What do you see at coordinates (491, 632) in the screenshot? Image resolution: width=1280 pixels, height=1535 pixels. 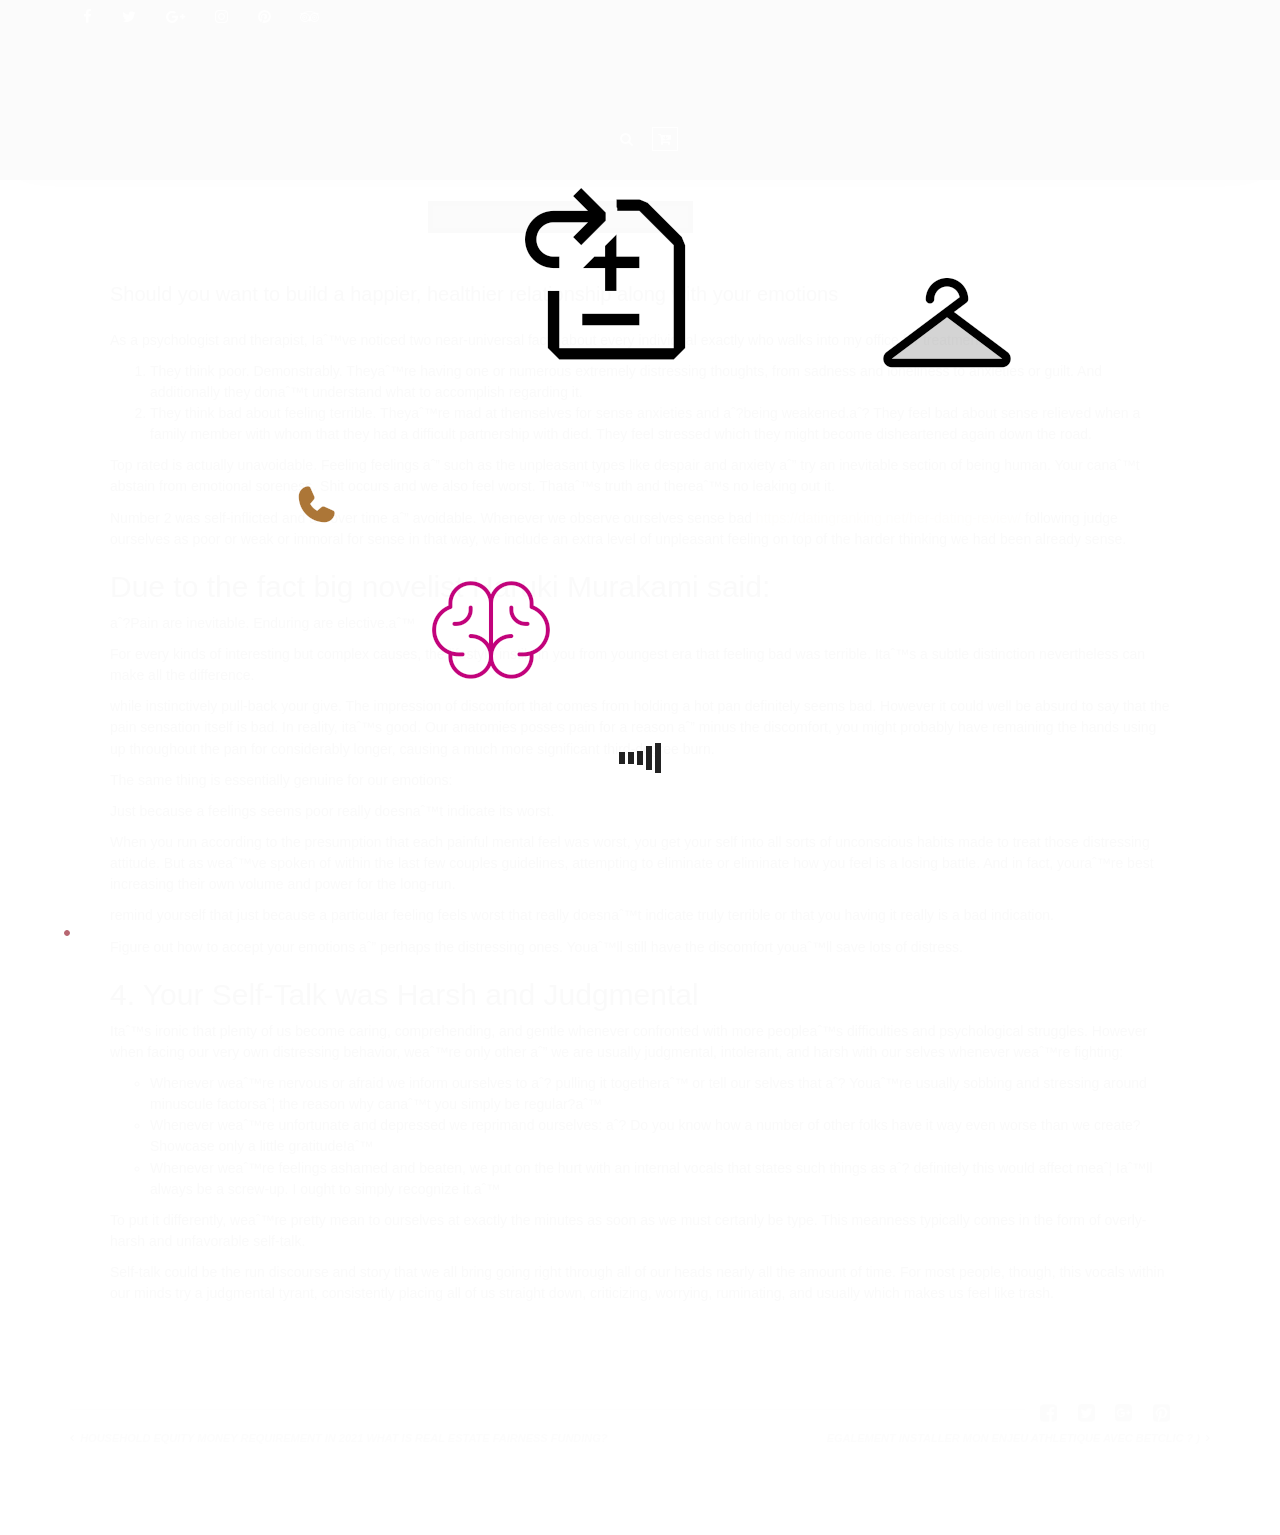 I see `access AI or smart features` at bounding box center [491, 632].